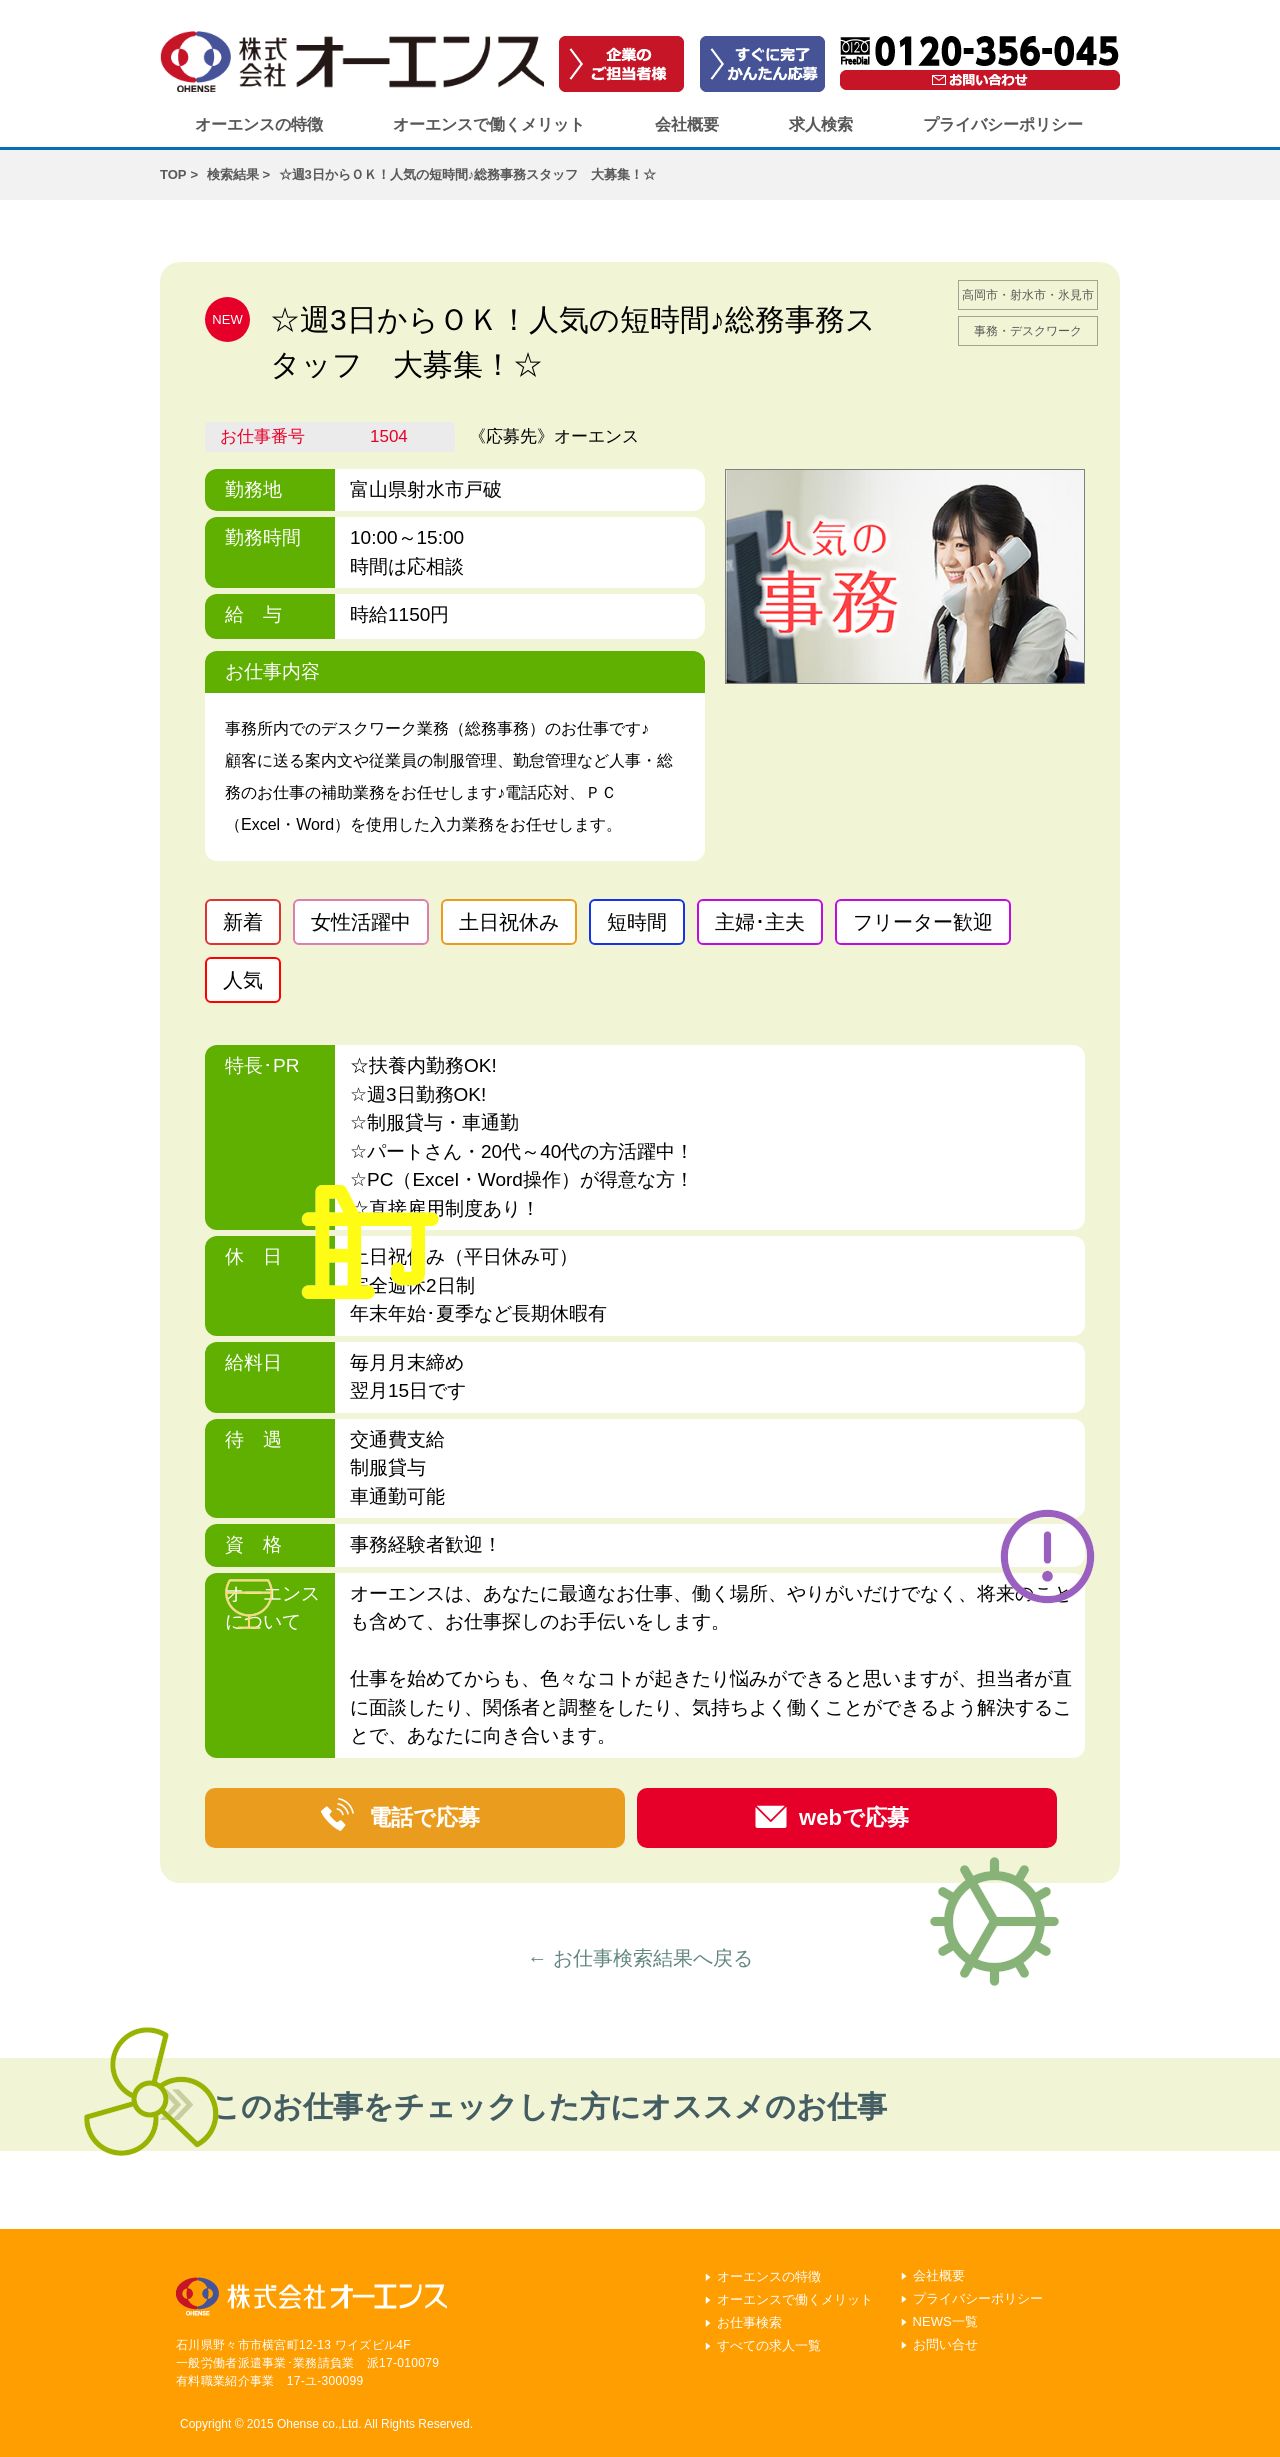 The height and width of the screenshot is (2457, 1280). What do you see at coordinates (150, 2099) in the screenshot?
I see `adjust fan or ventilation settings` at bounding box center [150, 2099].